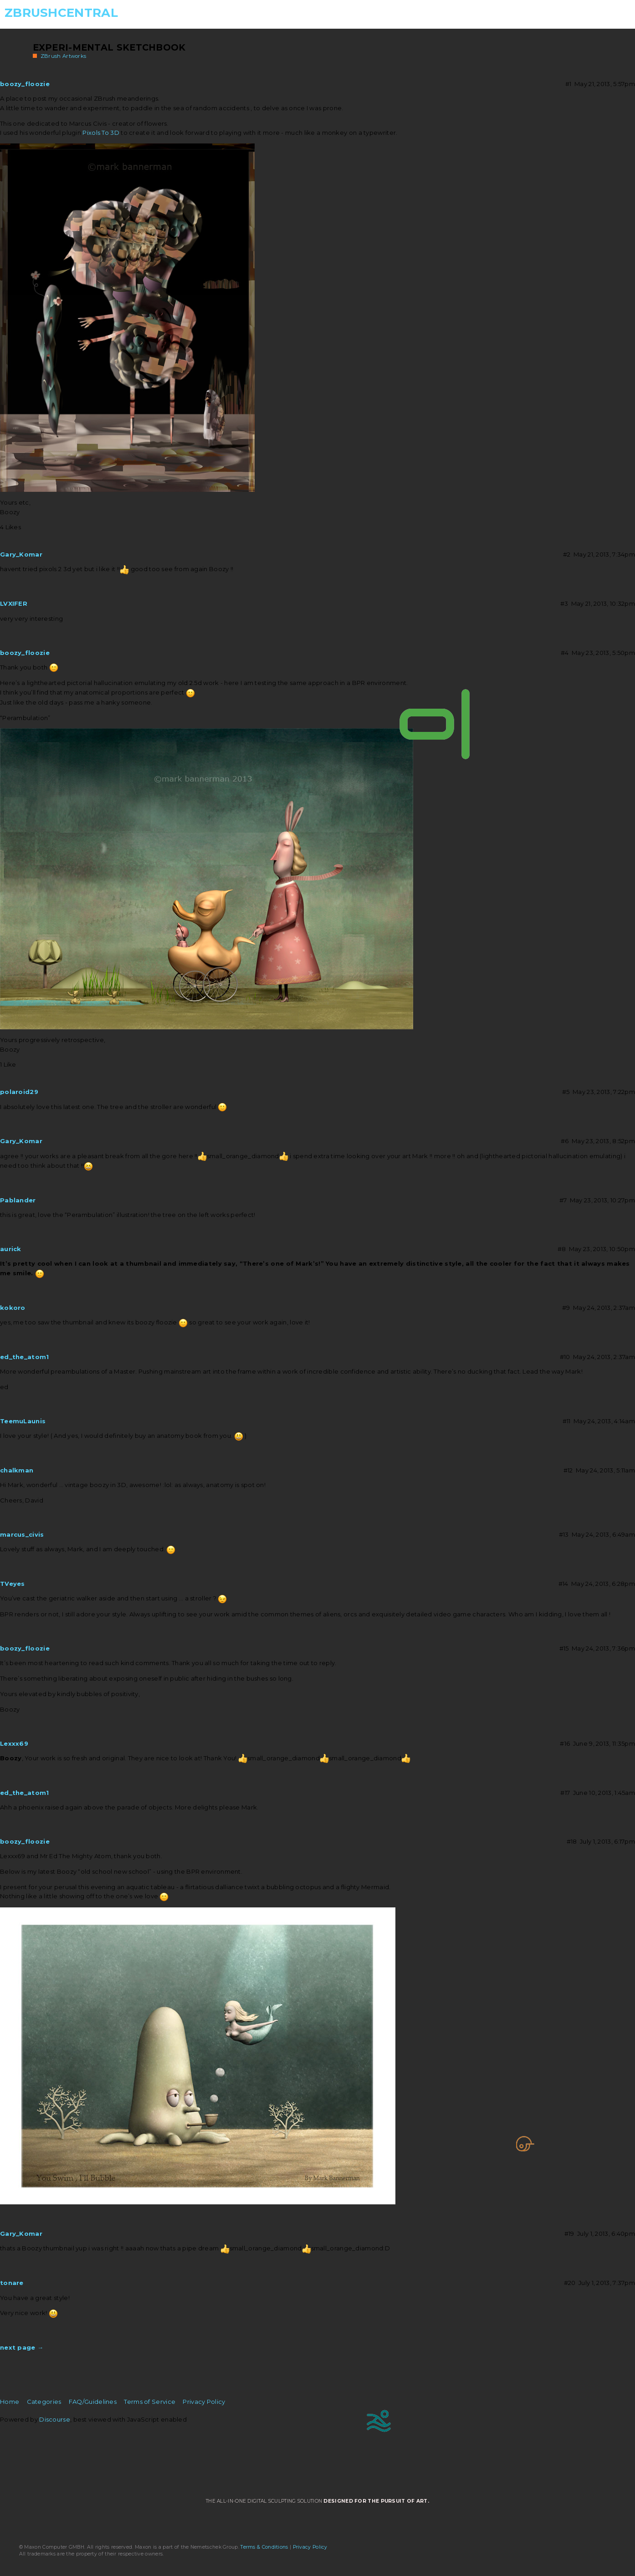 The image size is (635, 2576). What do you see at coordinates (524, 2144) in the screenshot?
I see `access baseball or sports-related content` at bounding box center [524, 2144].